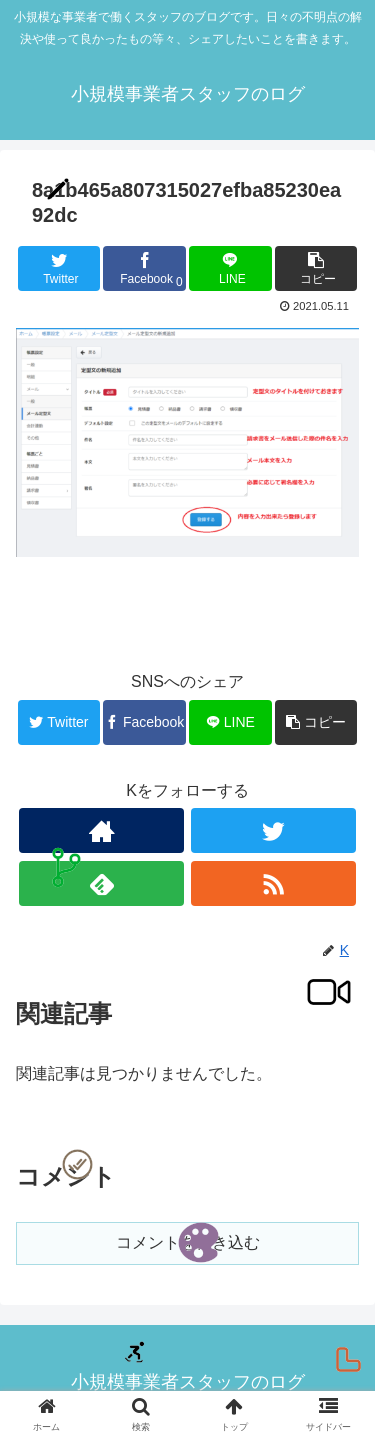  I want to click on edit content or text, so click(58, 189).